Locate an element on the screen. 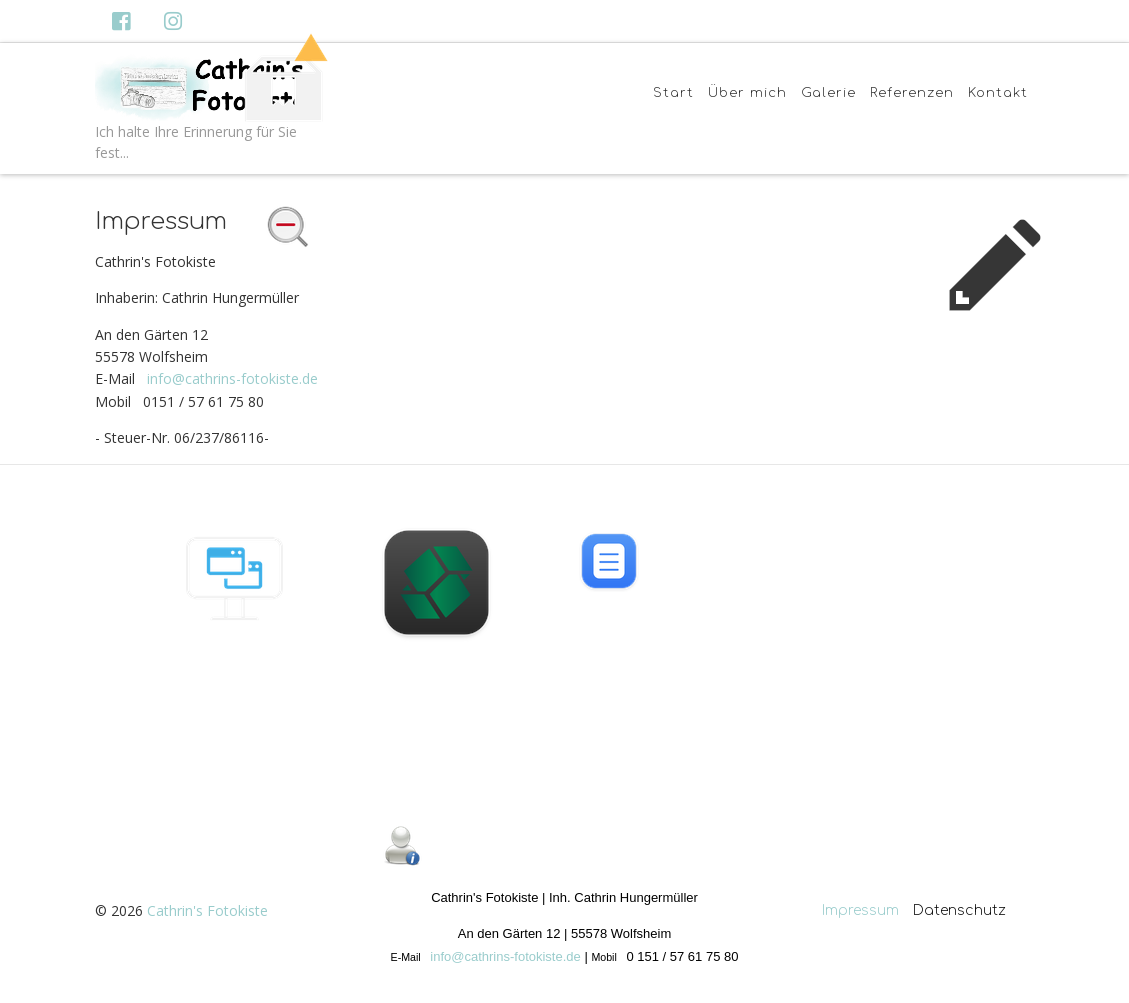  rotate display to normal orientation is located at coordinates (234, 578).